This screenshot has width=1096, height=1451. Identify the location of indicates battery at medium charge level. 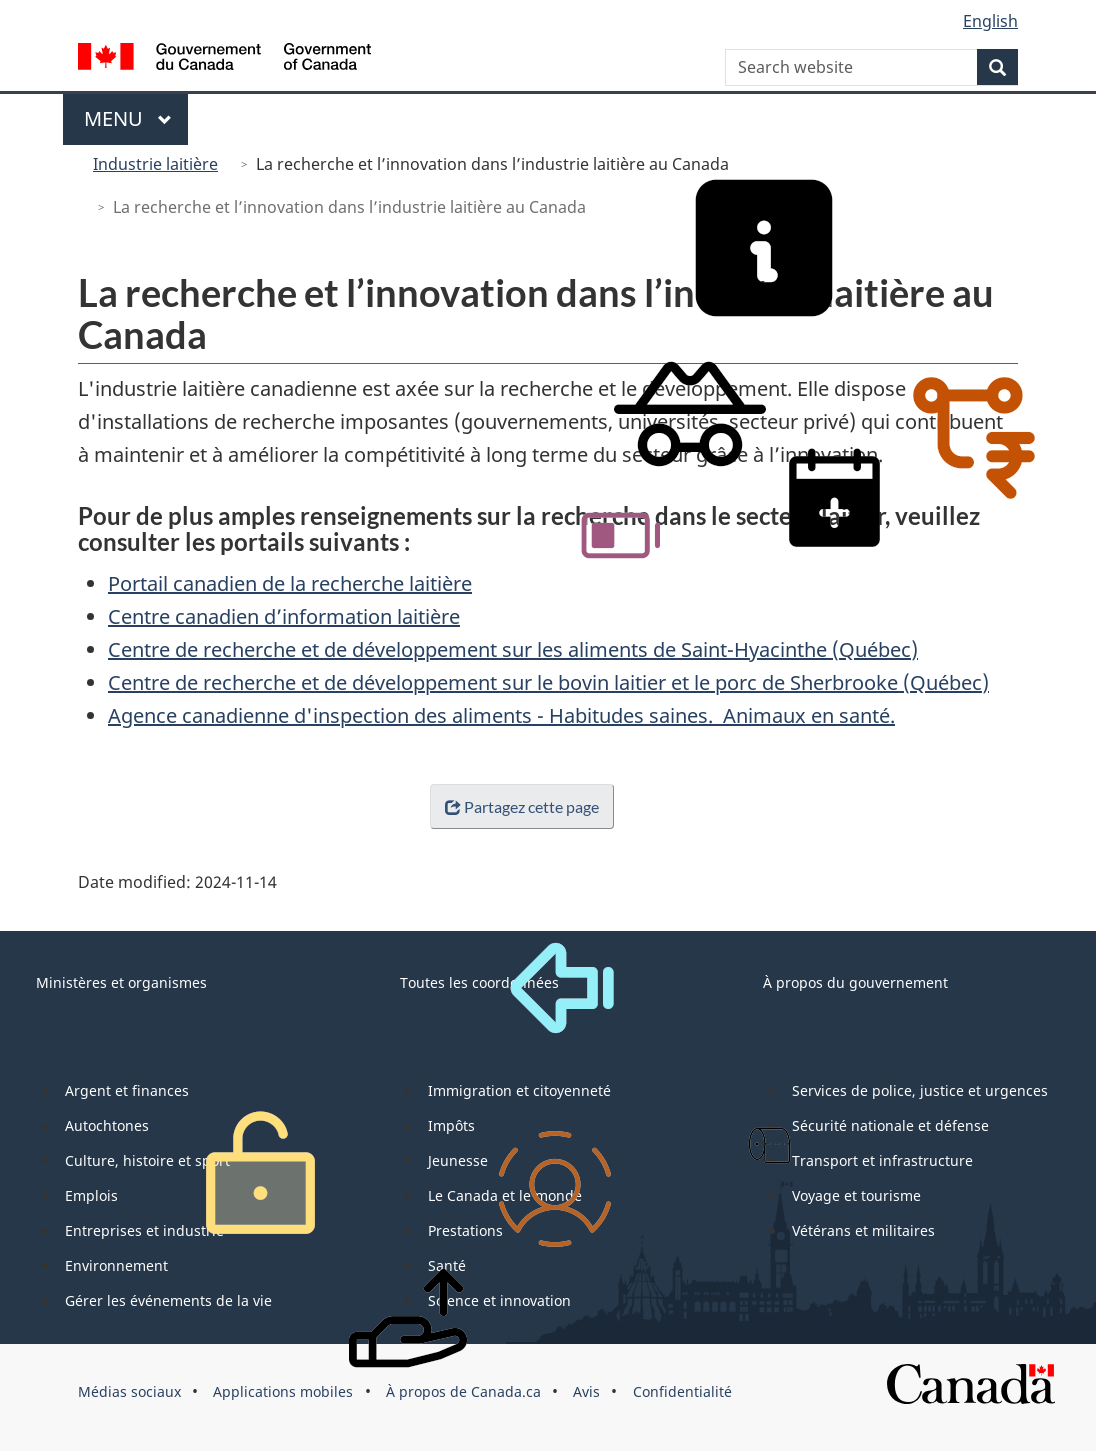
(619, 535).